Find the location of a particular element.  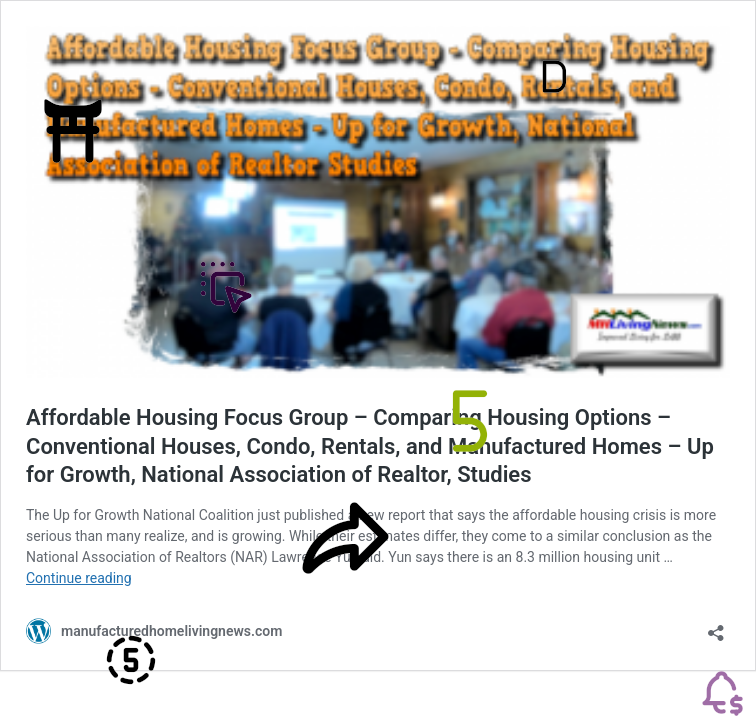

indicates step 5 in a multi-step process is located at coordinates (470, 421).